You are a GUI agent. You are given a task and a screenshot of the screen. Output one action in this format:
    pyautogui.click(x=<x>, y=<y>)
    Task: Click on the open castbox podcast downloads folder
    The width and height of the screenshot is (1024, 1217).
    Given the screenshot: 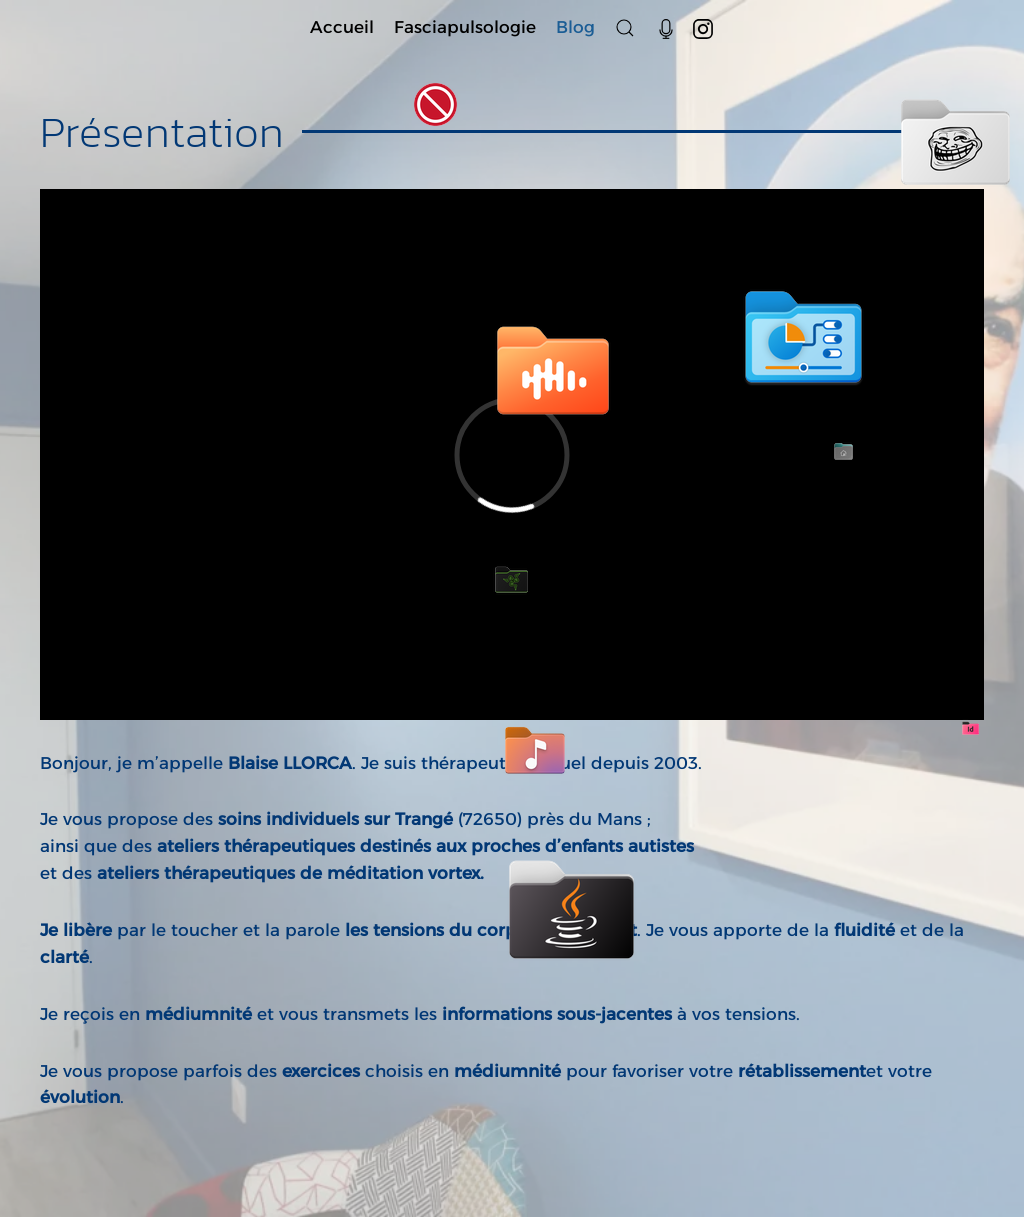 What is the action you would take?
    pyautogui.click(x=552, y=373)
    